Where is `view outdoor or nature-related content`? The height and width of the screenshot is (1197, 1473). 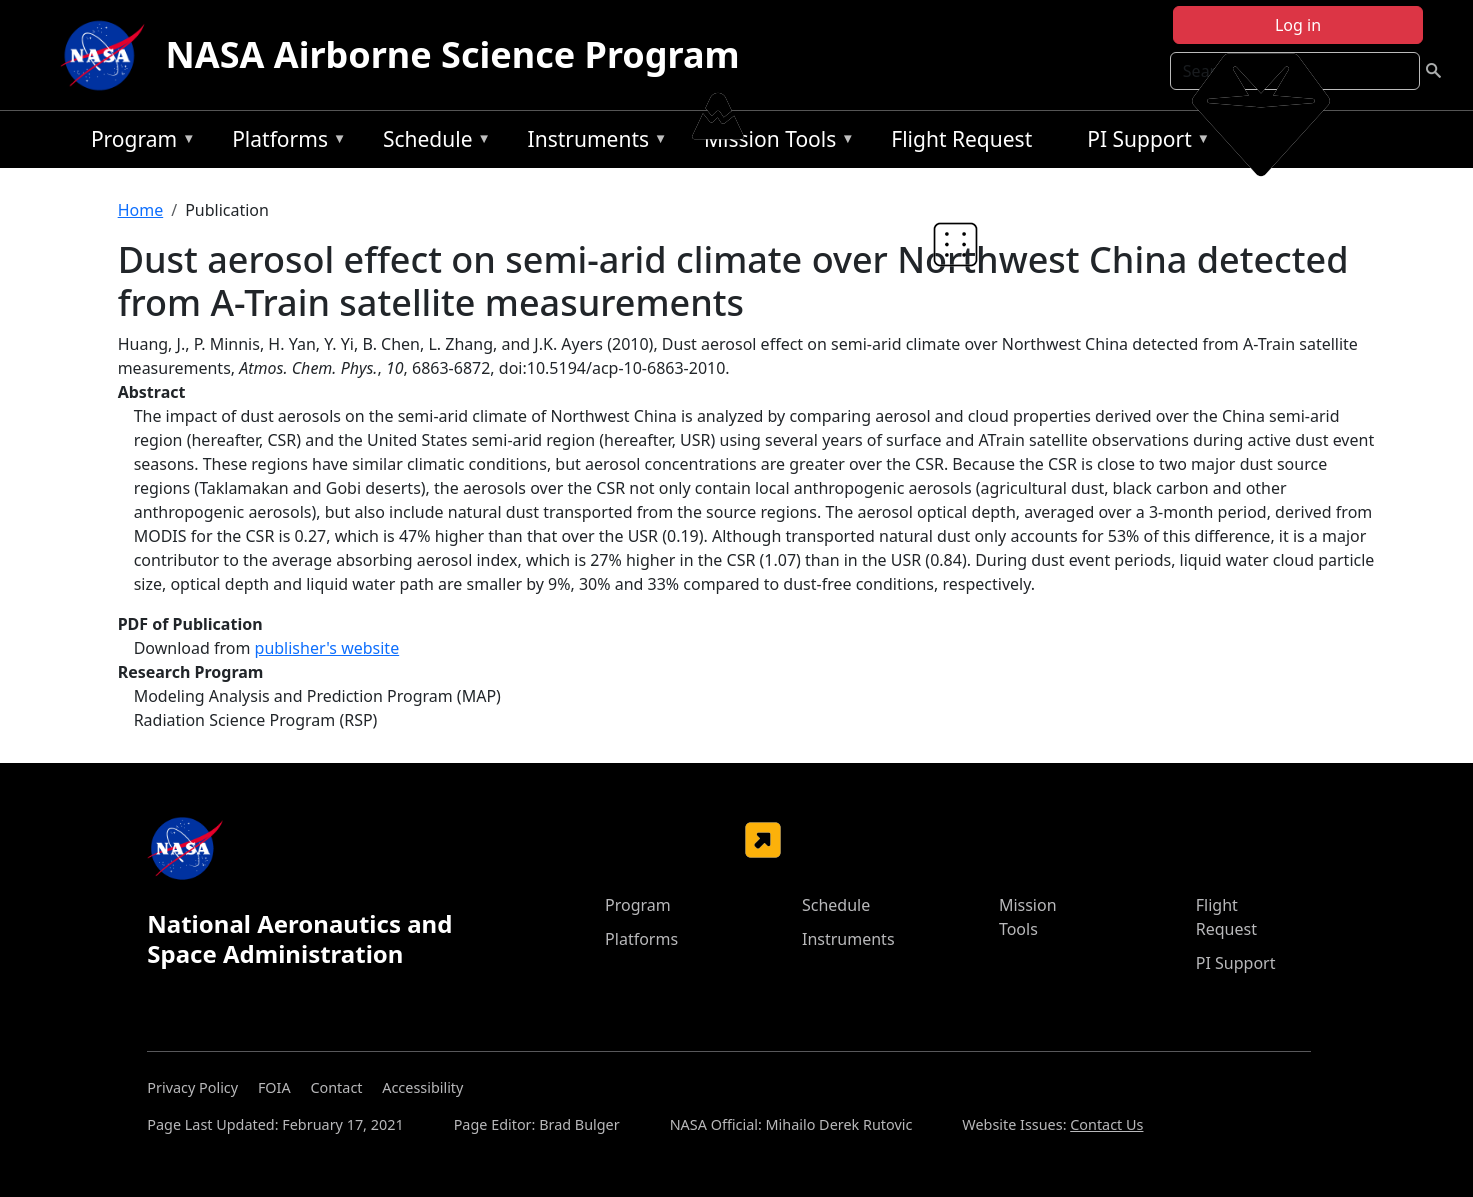 view outdoor or nature-related content is located at coordinates (718, 116).